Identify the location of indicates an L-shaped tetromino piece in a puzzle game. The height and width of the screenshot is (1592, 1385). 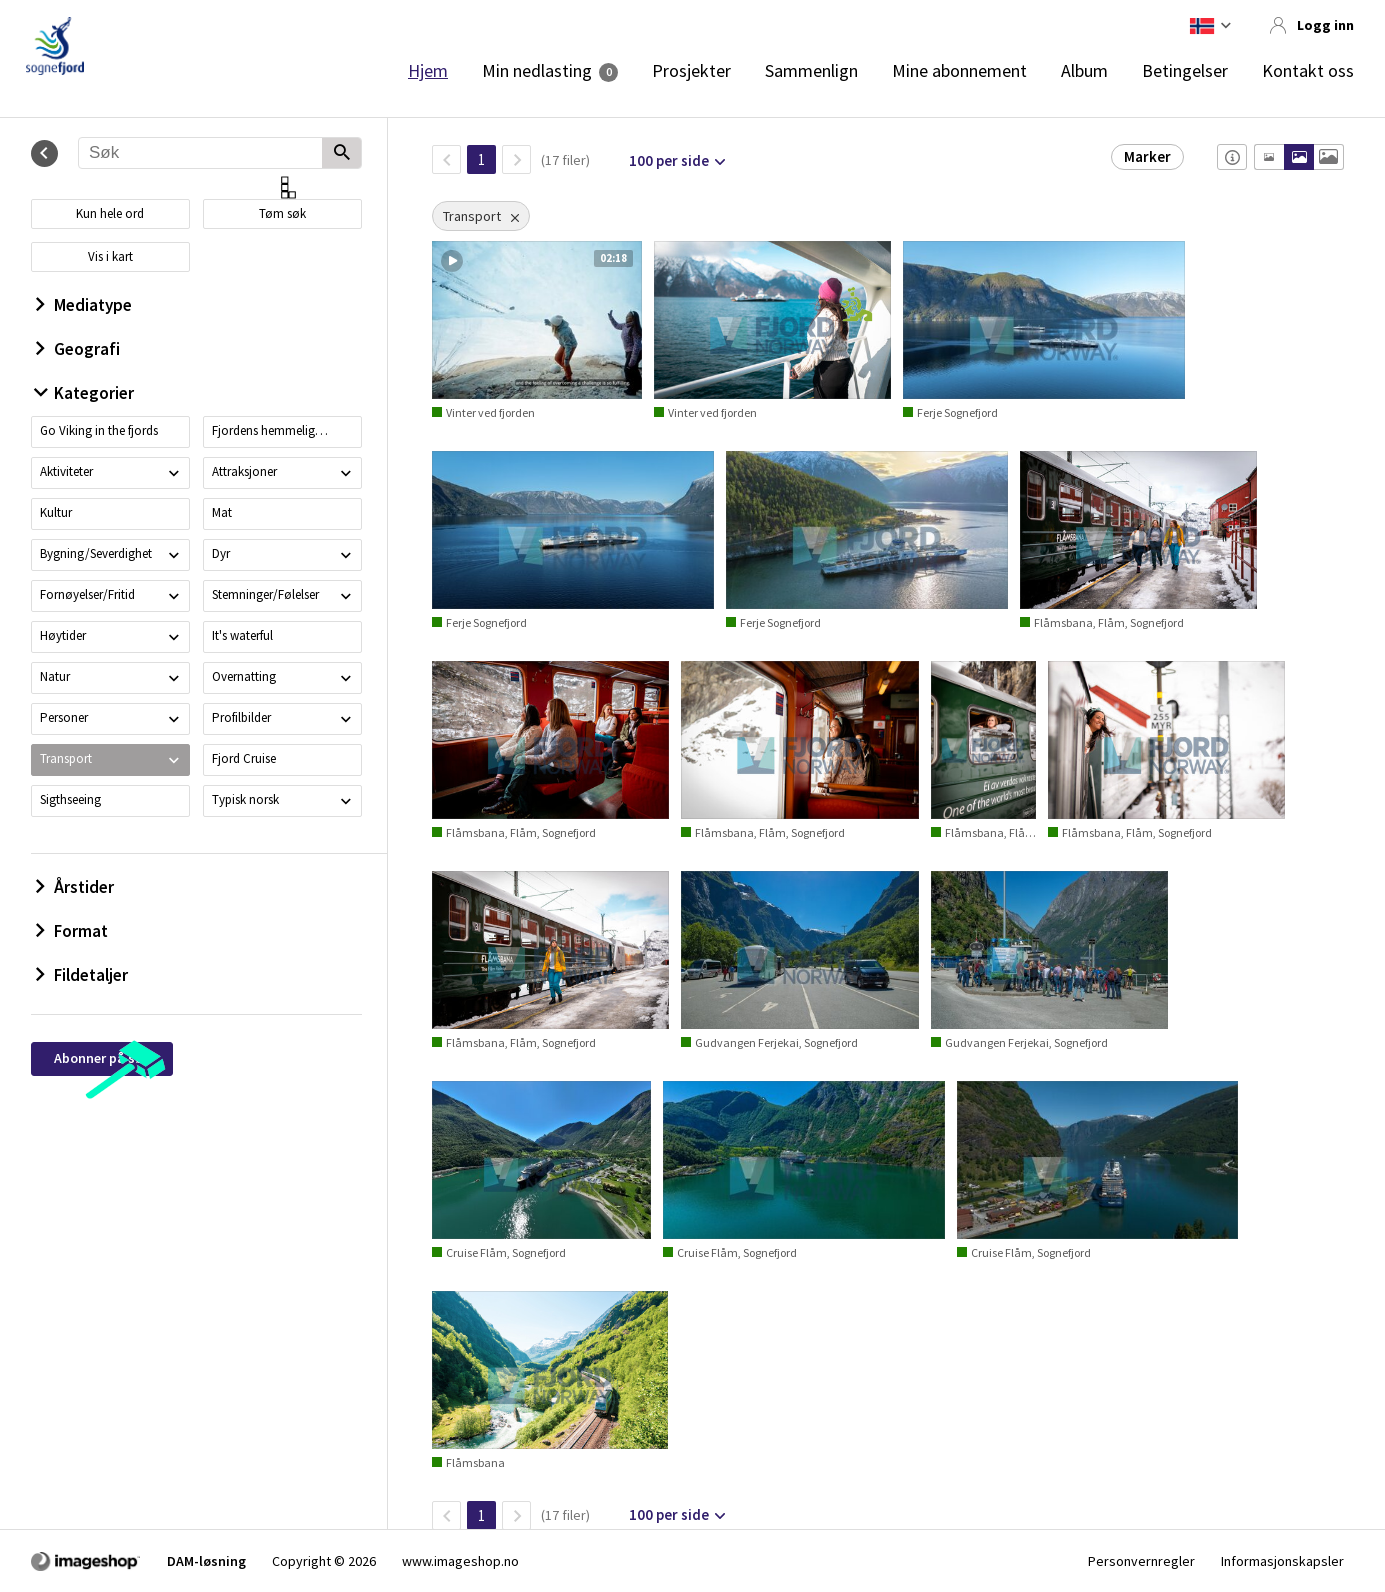
(288, 187).